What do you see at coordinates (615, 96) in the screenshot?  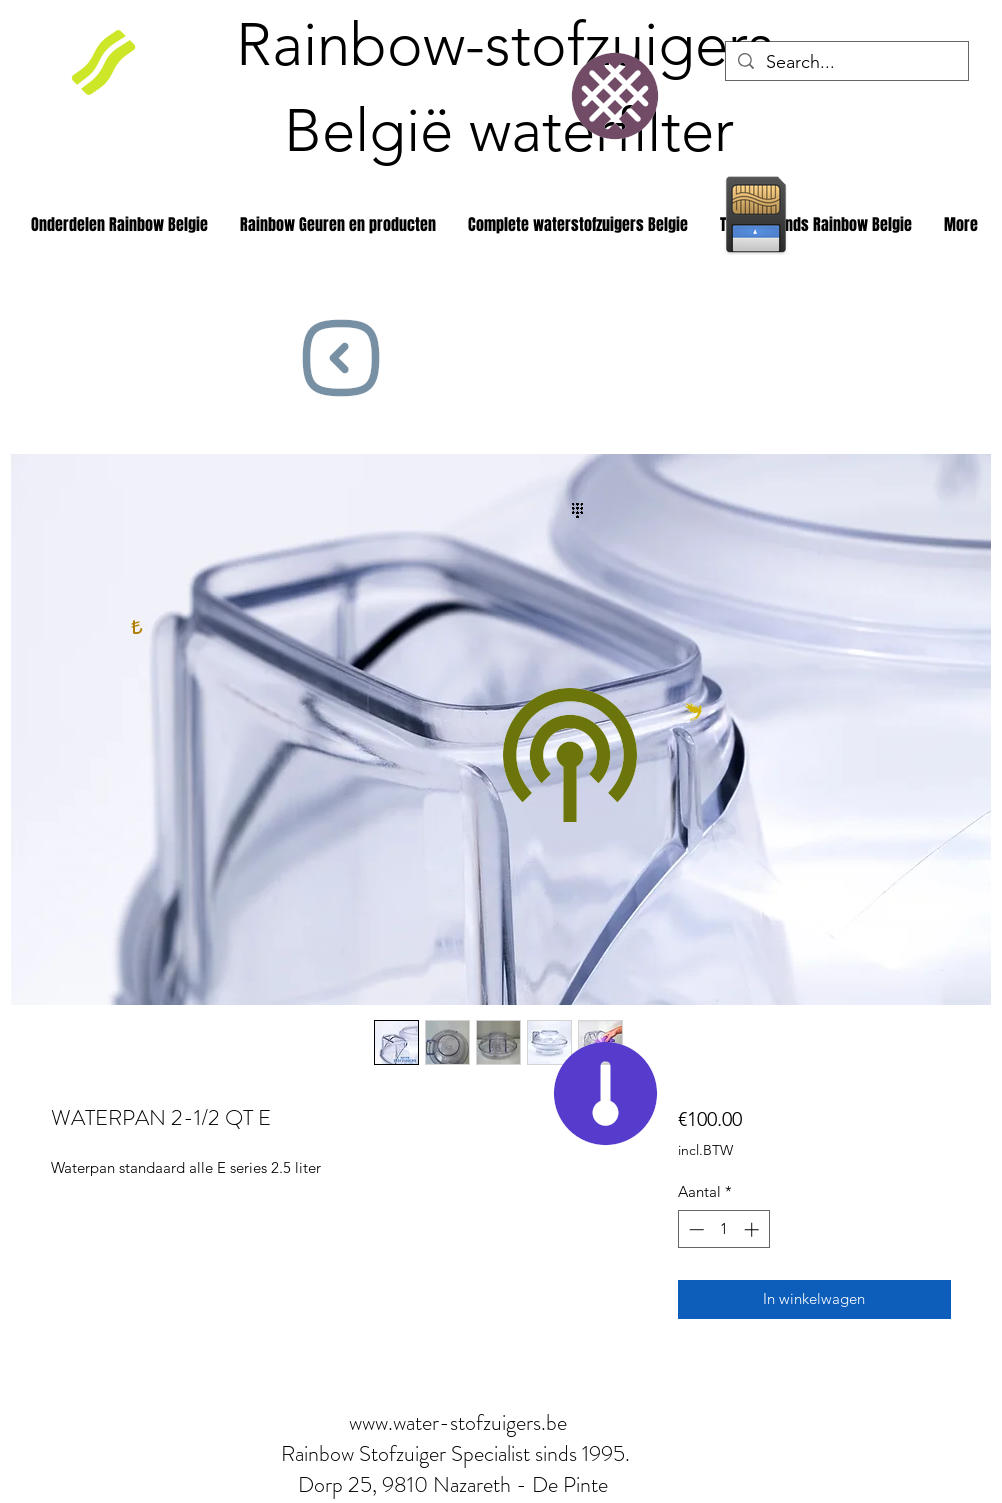 I see `indicates a dutch treat or snack item` at bounding box center [615, 96].